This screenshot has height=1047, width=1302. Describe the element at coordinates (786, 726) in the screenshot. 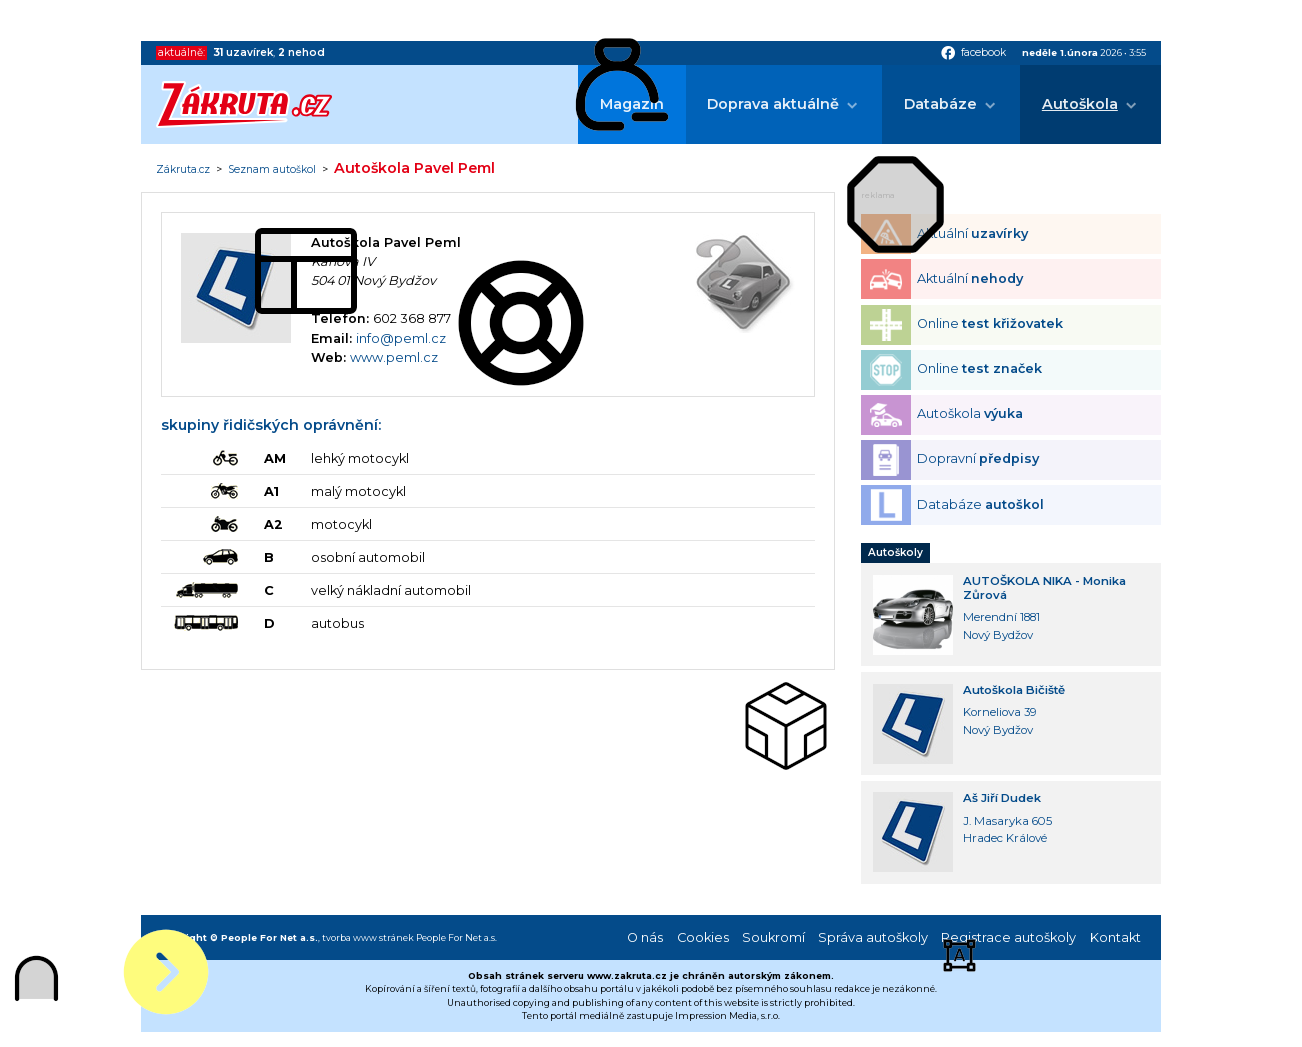

I see `open CodeSandbox development environment` at that location.